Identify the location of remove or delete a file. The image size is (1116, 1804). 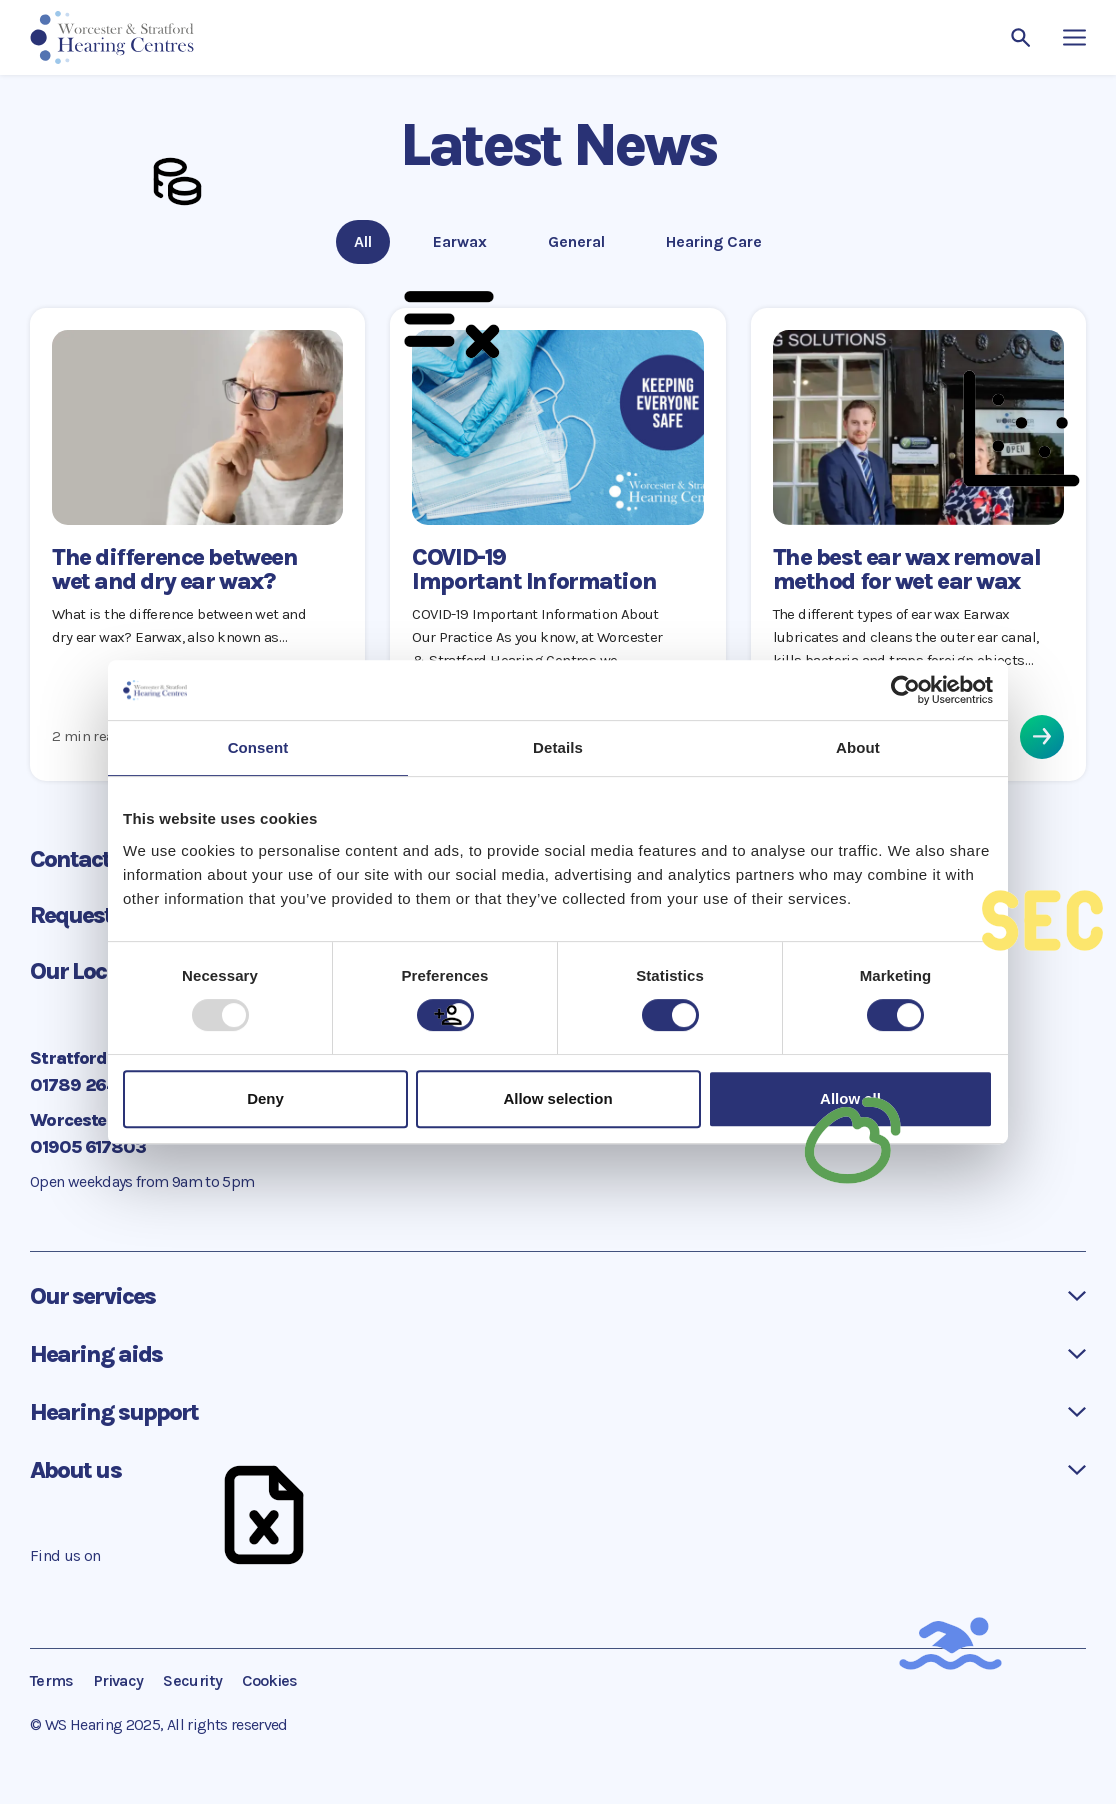
(264, 1515).